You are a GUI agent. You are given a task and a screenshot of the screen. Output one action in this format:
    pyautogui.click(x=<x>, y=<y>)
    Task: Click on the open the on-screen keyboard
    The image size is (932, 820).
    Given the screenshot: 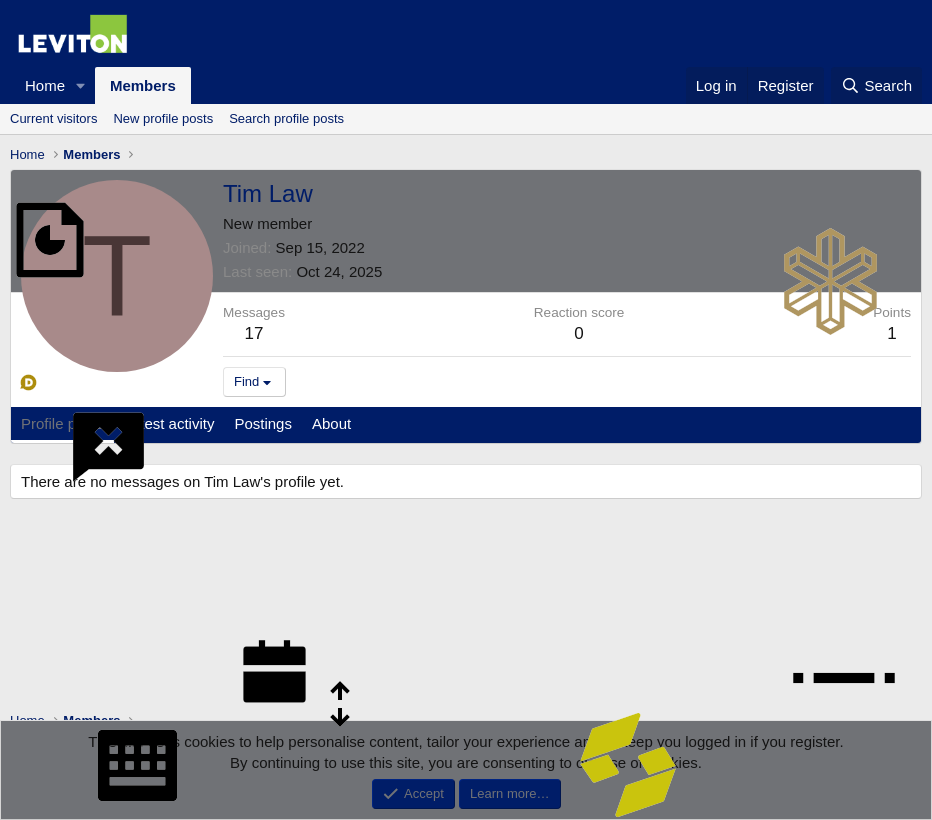 What is the action you would take?
    pyautogui.click(x=137, y=765)
    